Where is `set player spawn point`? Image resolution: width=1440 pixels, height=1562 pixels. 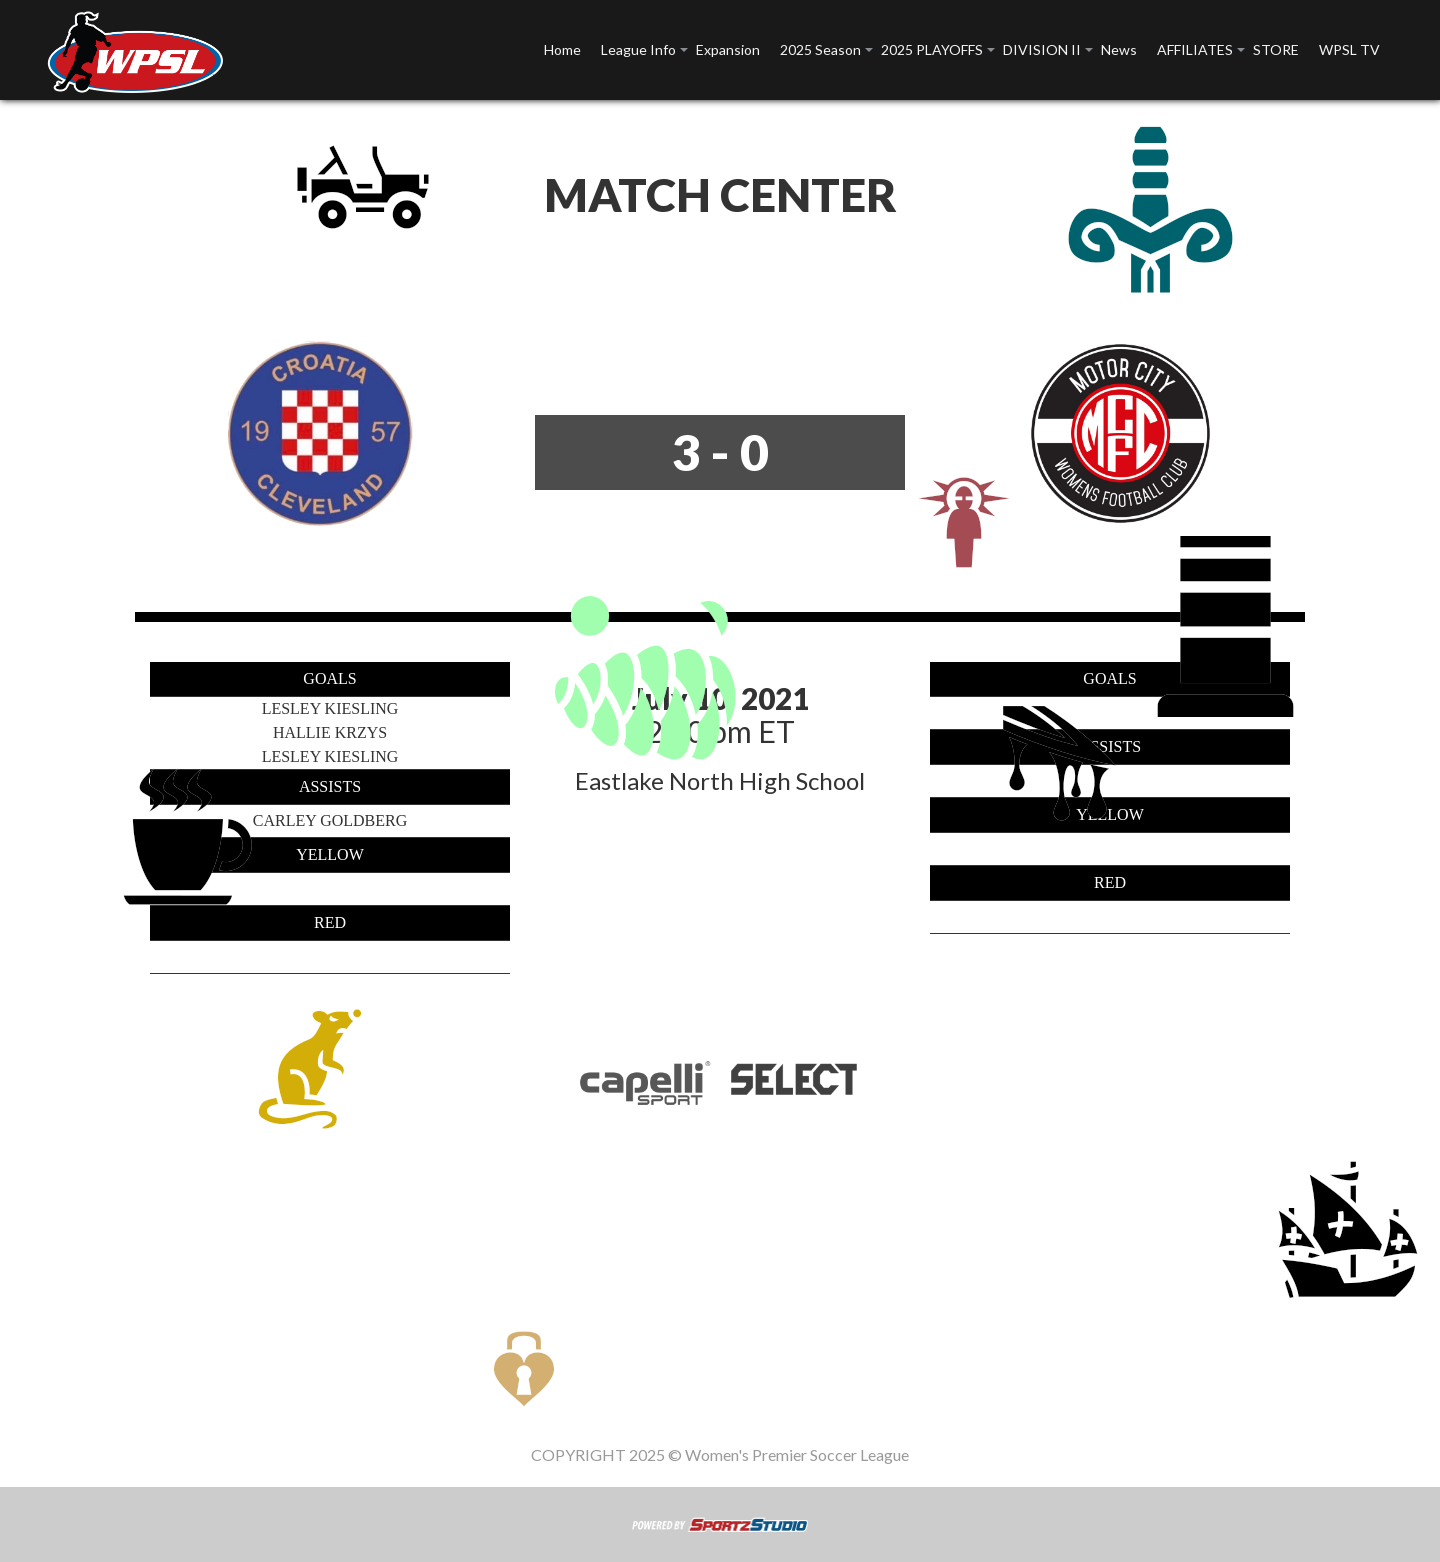
set player spawn point is located at coordinates (1225, 626).